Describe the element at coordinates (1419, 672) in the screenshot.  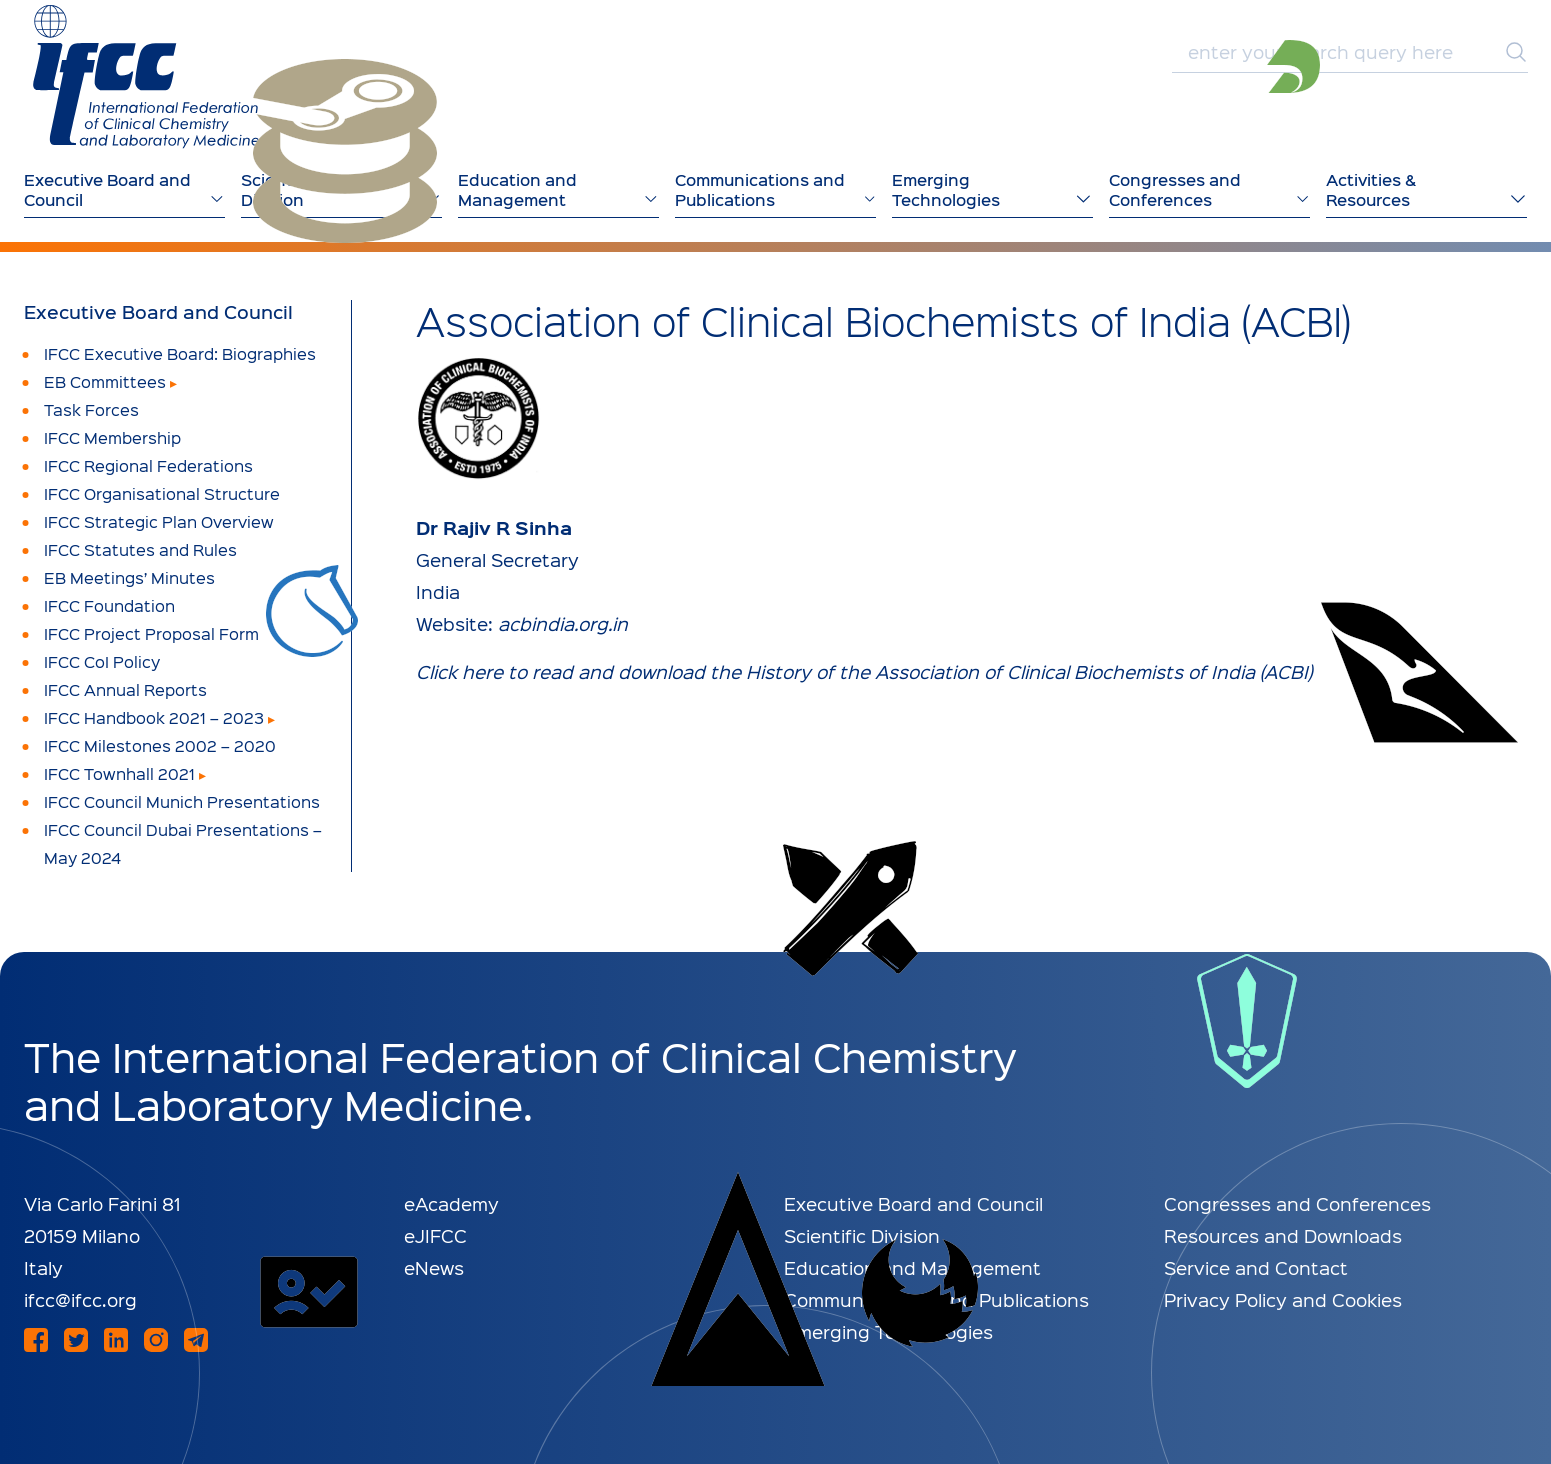
I see `open the Qantas airline app` at that location.